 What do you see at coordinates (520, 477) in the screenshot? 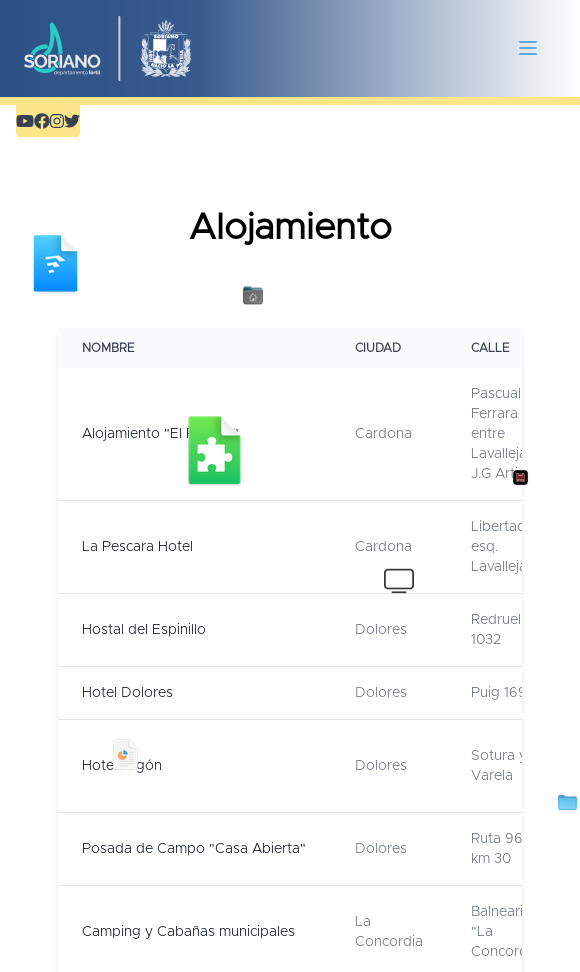
I see `launch inscryption game` at bounding box center [520, 477].